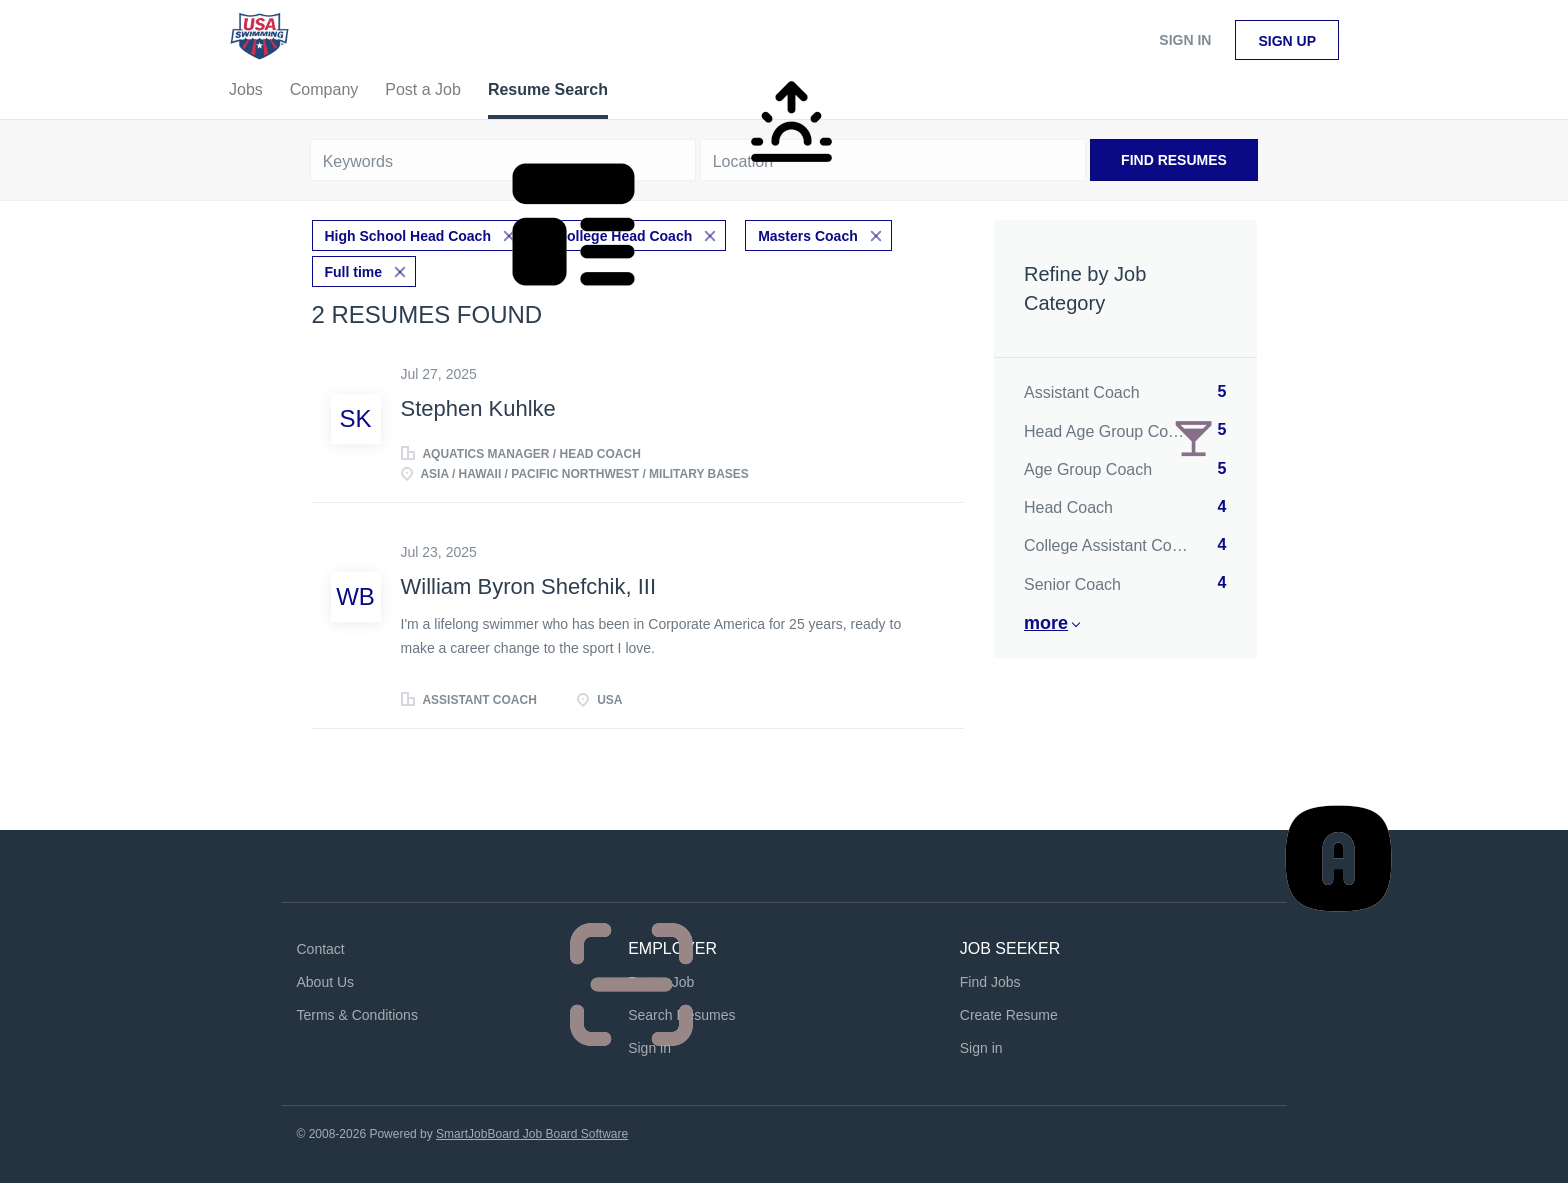 Image resolution: width=1568 pixels, height=1183 pixels. Describe the element at coordinates (631, 984) in the screenshot. I see `scan a barcode or QR code` at that location.